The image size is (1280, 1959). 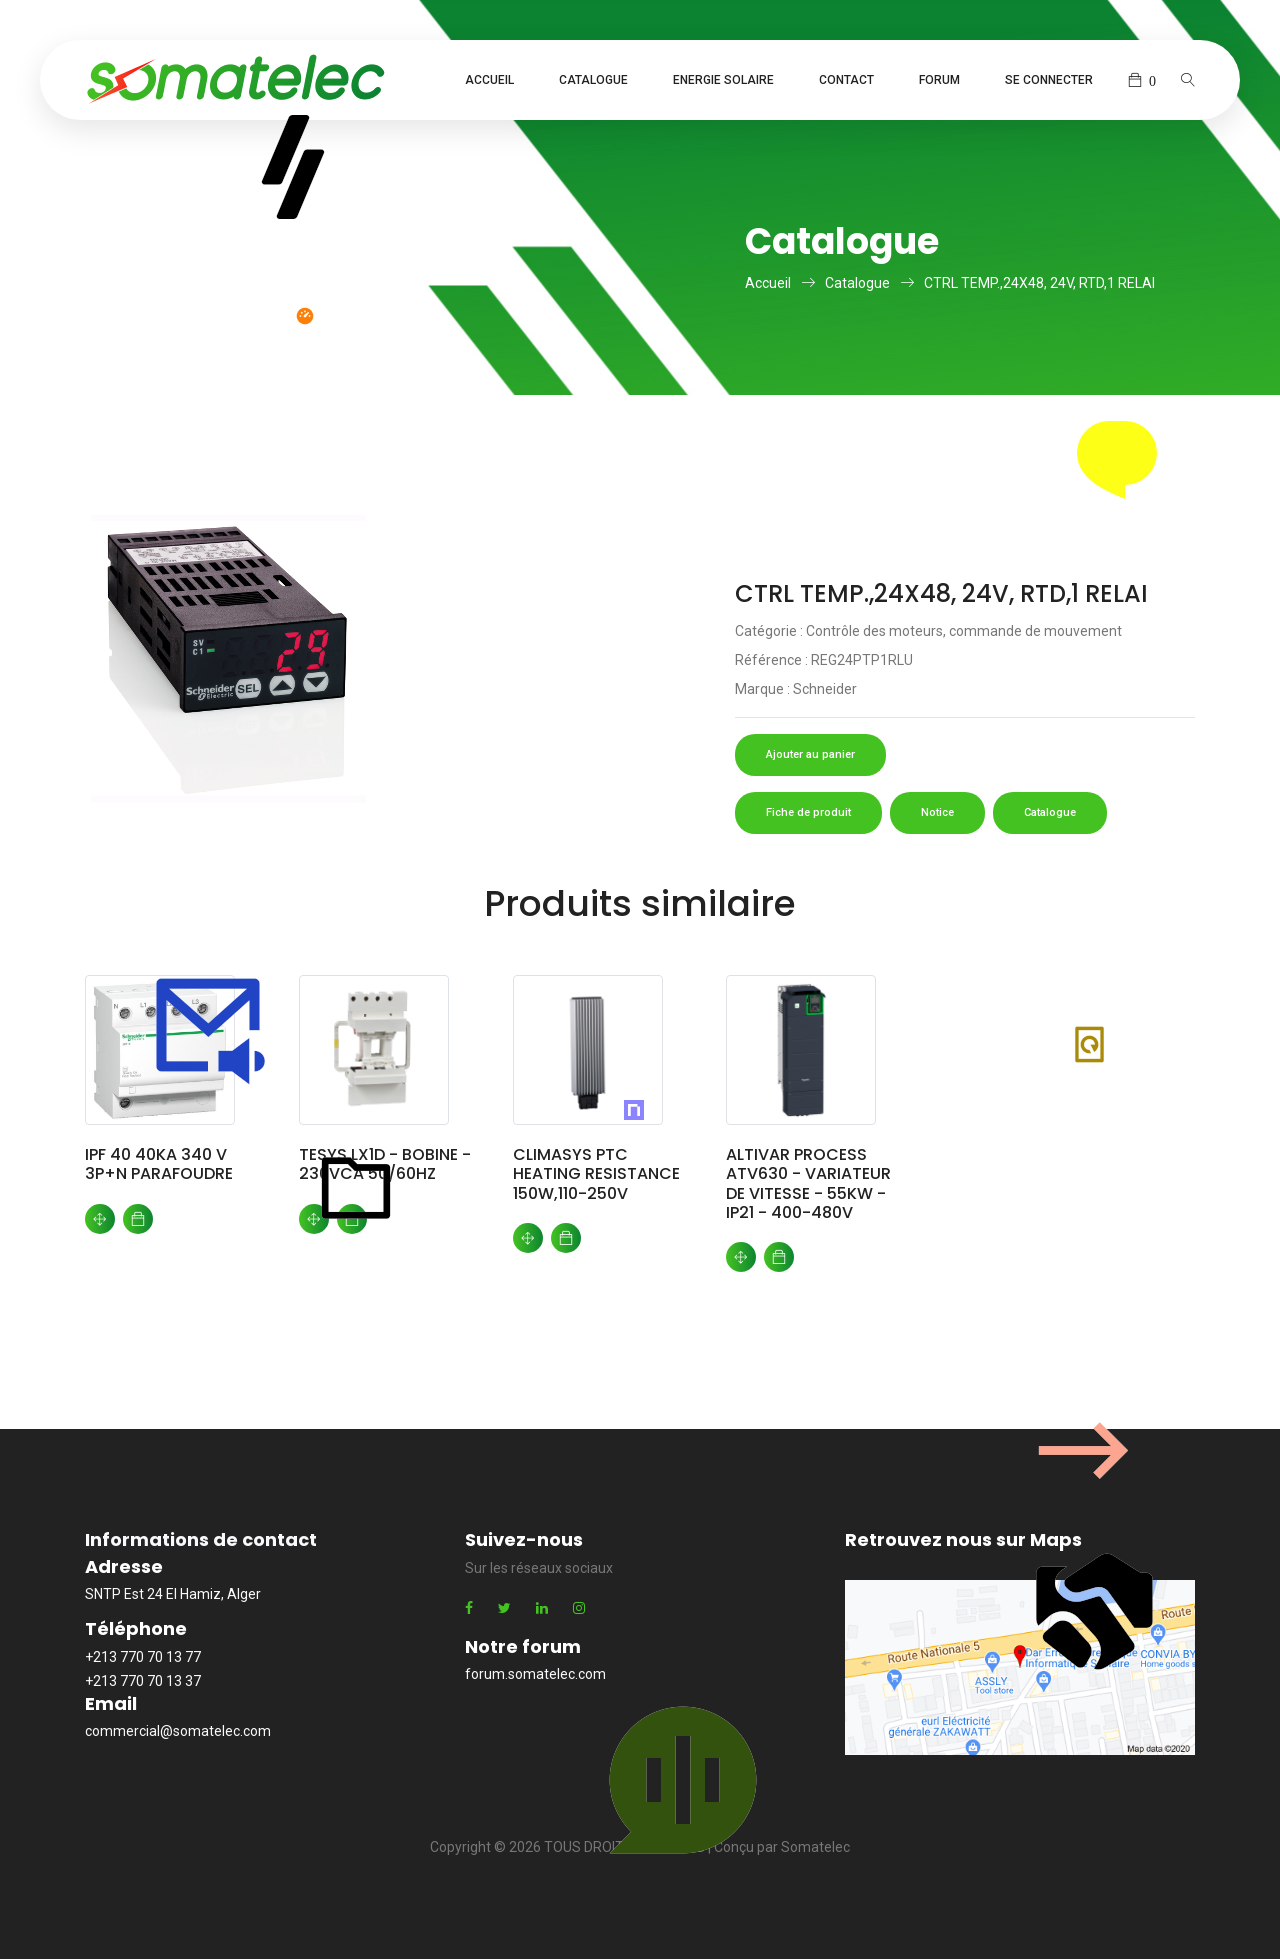 What do you see at coordinates (1097, 1609) in the screenshot?
I see `indicates a partnership or collaboration` at bounding box center [1097, 1609].